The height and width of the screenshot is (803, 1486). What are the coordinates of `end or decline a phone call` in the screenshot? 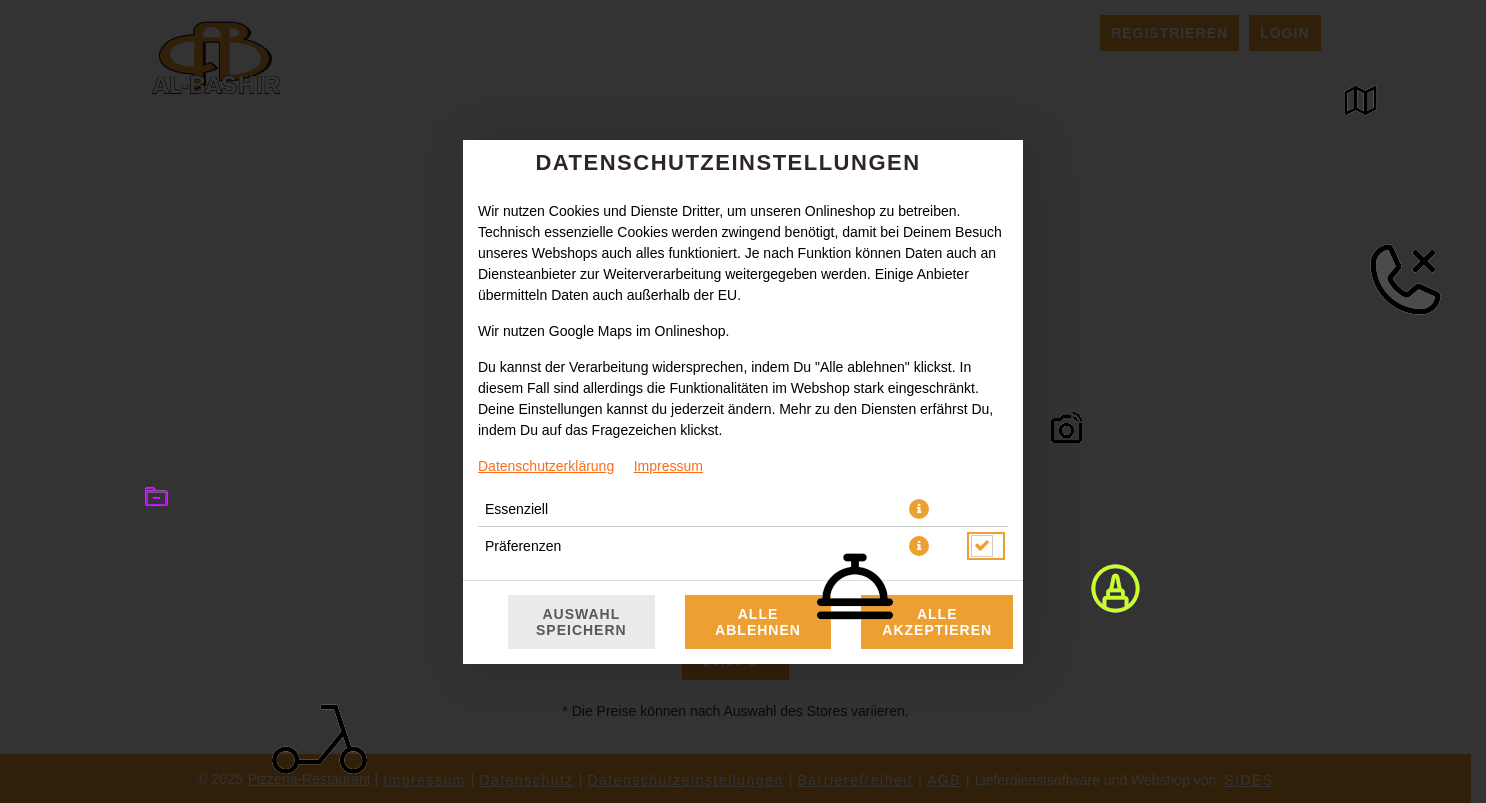 It's located at (1407, 278).